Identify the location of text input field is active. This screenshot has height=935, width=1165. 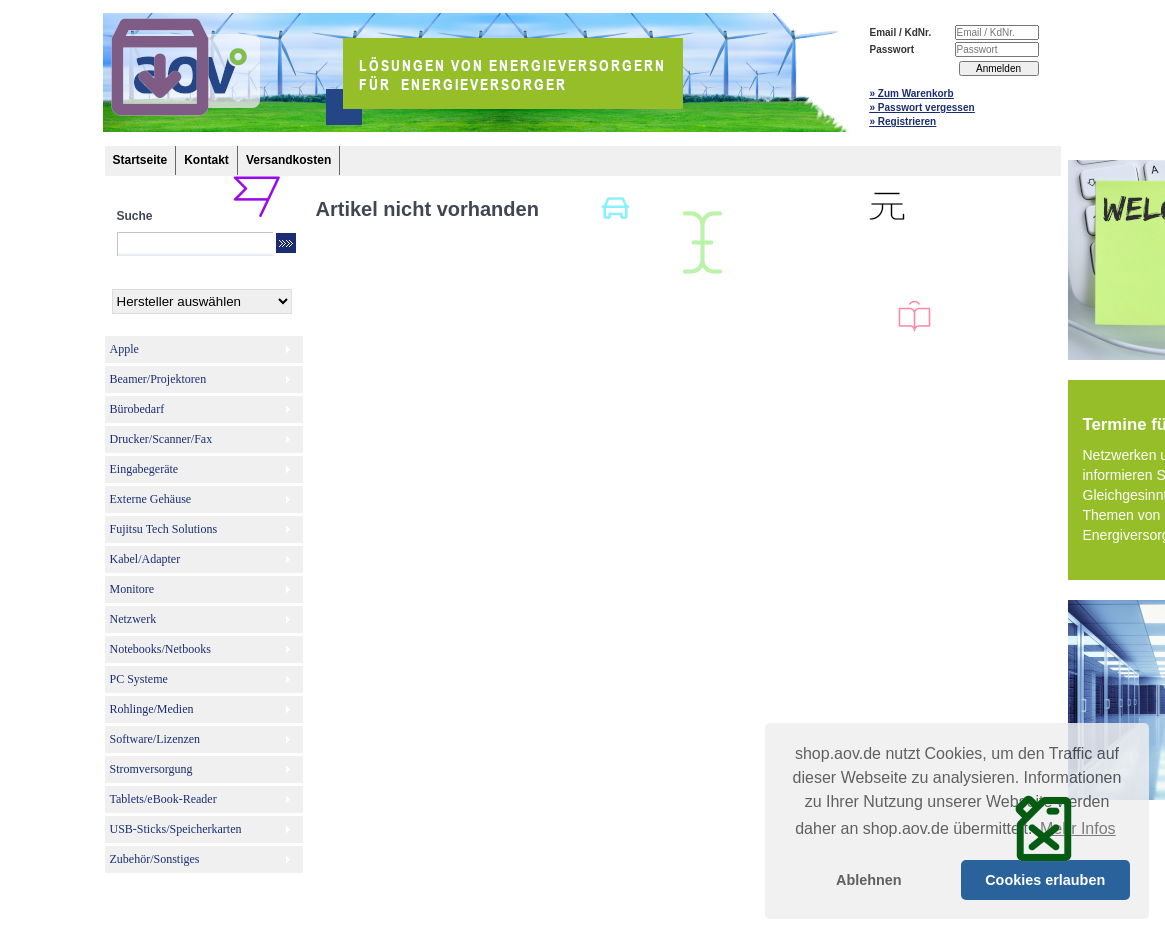
(702, 242).